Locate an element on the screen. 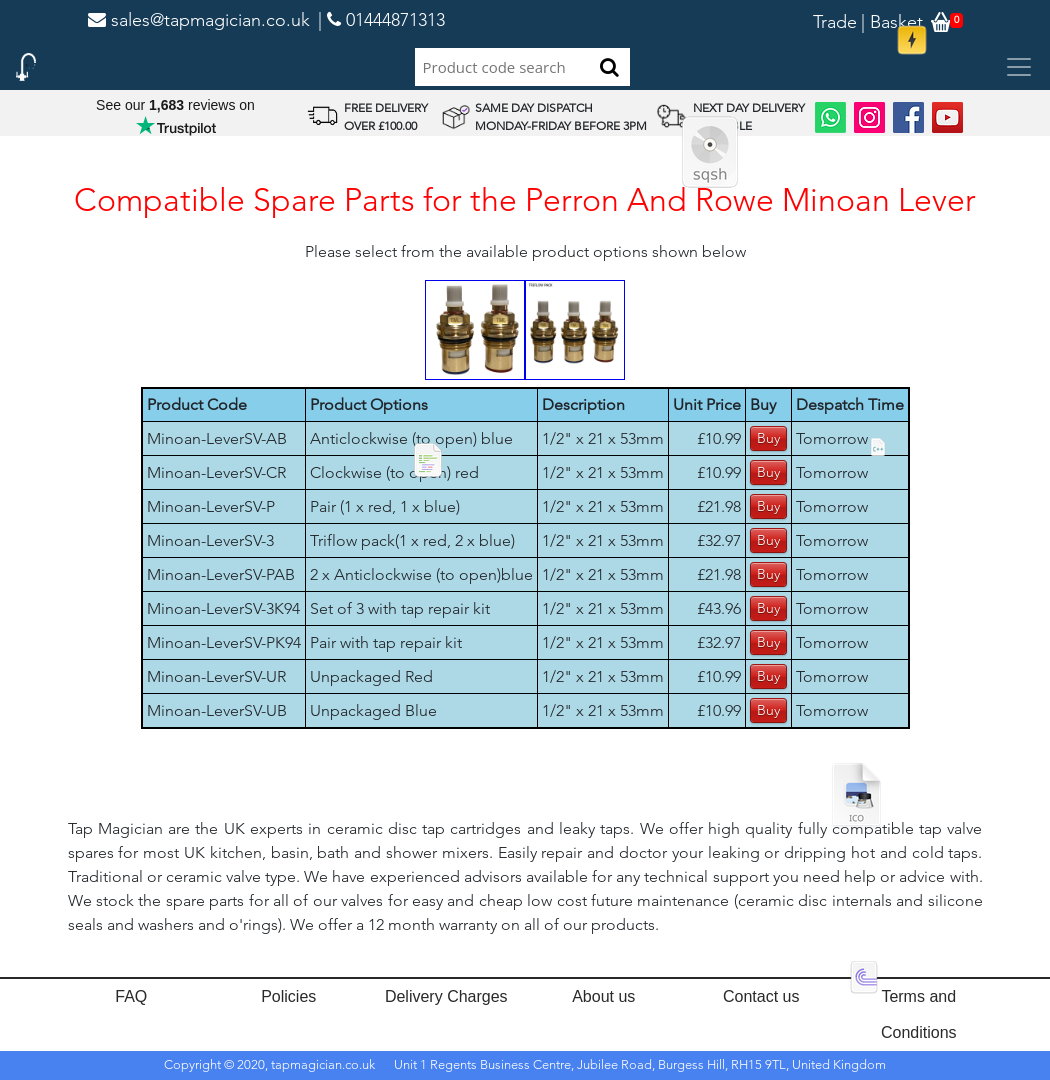  a squashfs compressed filesystem archive file is located at coordinates (710, 152).